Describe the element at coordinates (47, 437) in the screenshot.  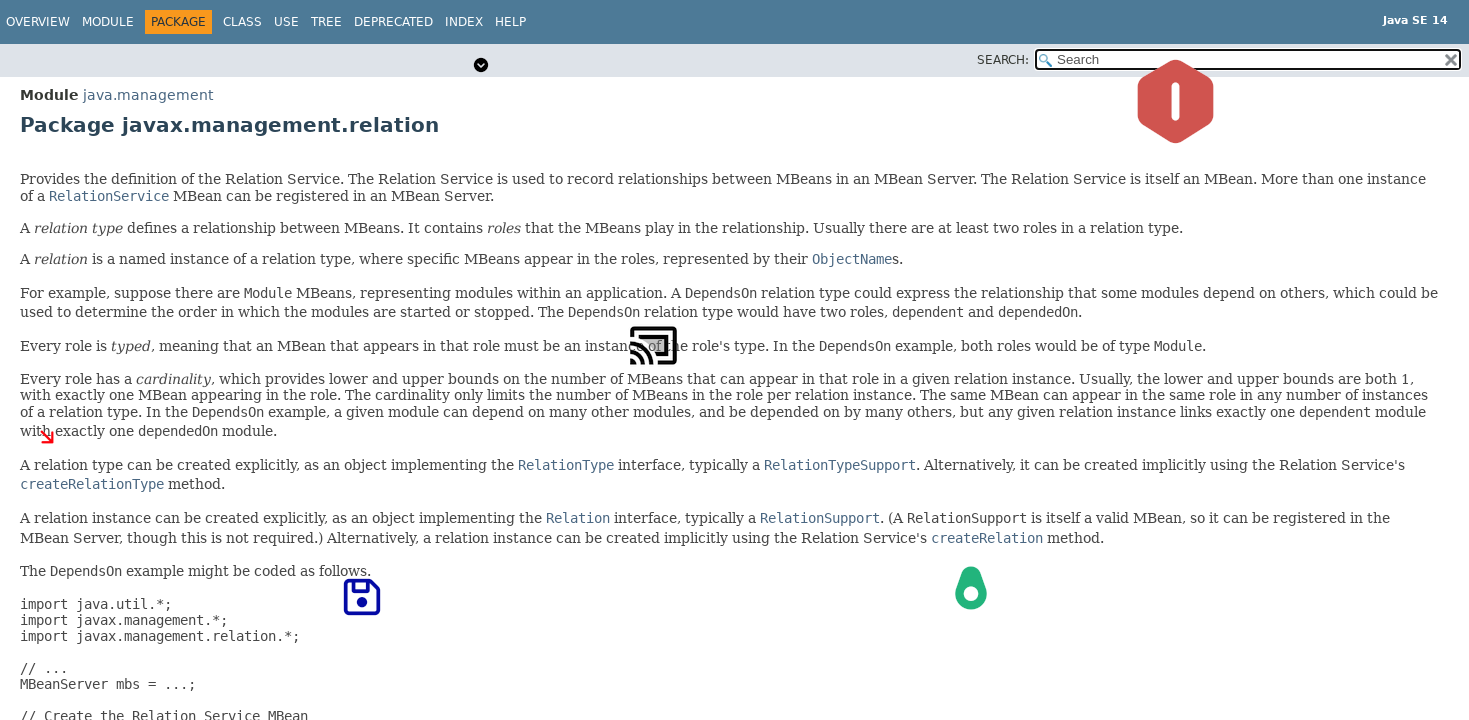
I see `navigate to the next item diagonally` at that location.